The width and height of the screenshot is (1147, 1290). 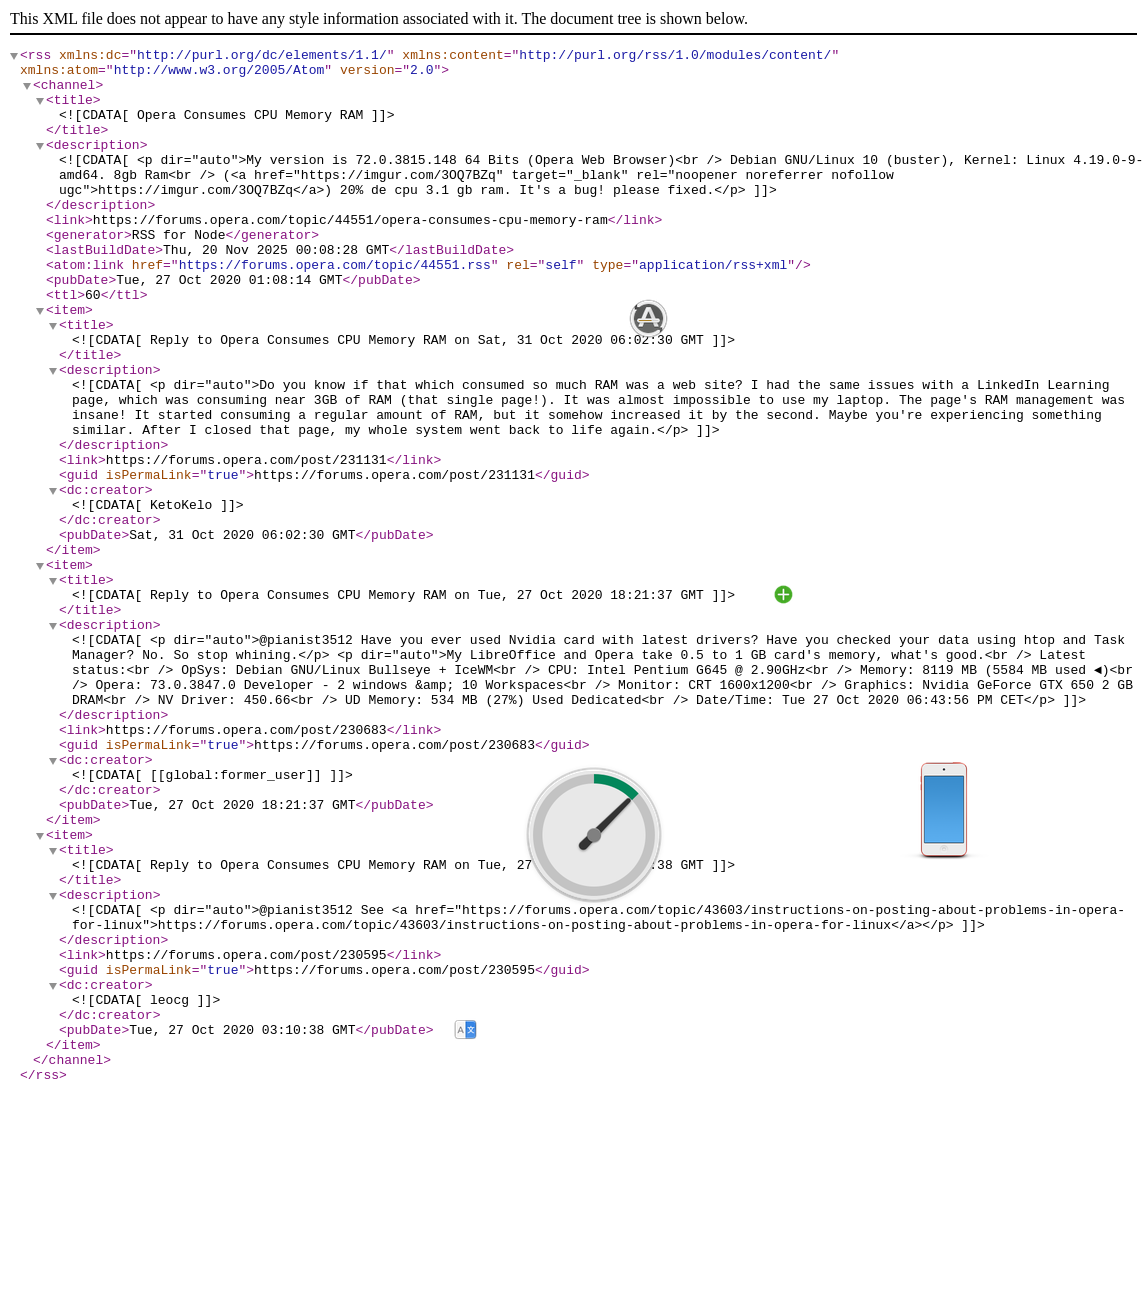 What do you see at coordinates (465, 1029) in the screenshot?
I see `access language and region settings` at bounding box center [465, 1029].